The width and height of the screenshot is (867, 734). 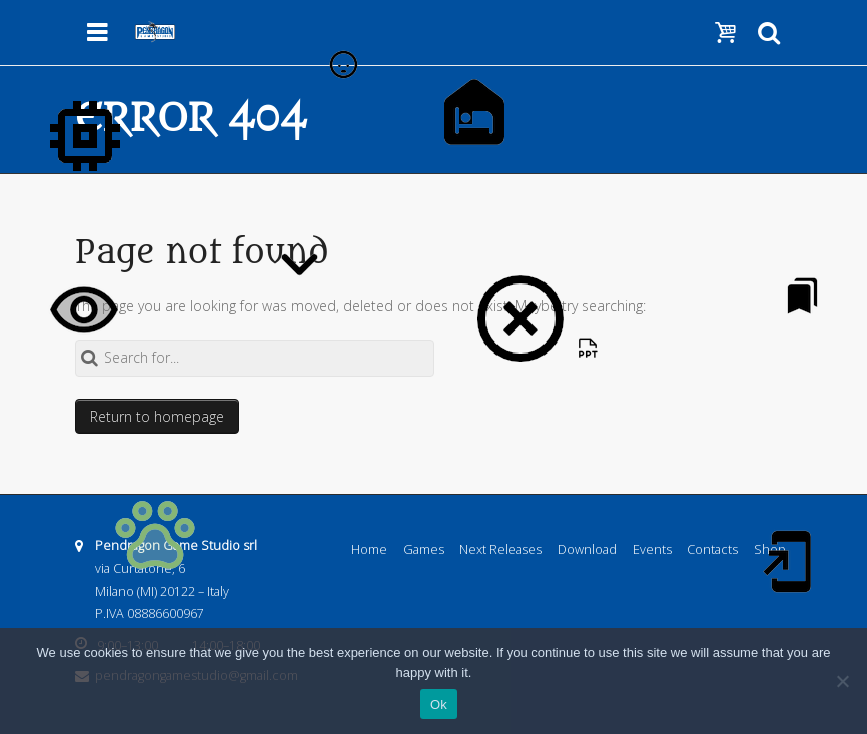 I want to click on add this page or app to your home screen, so click(x=788, y=561).